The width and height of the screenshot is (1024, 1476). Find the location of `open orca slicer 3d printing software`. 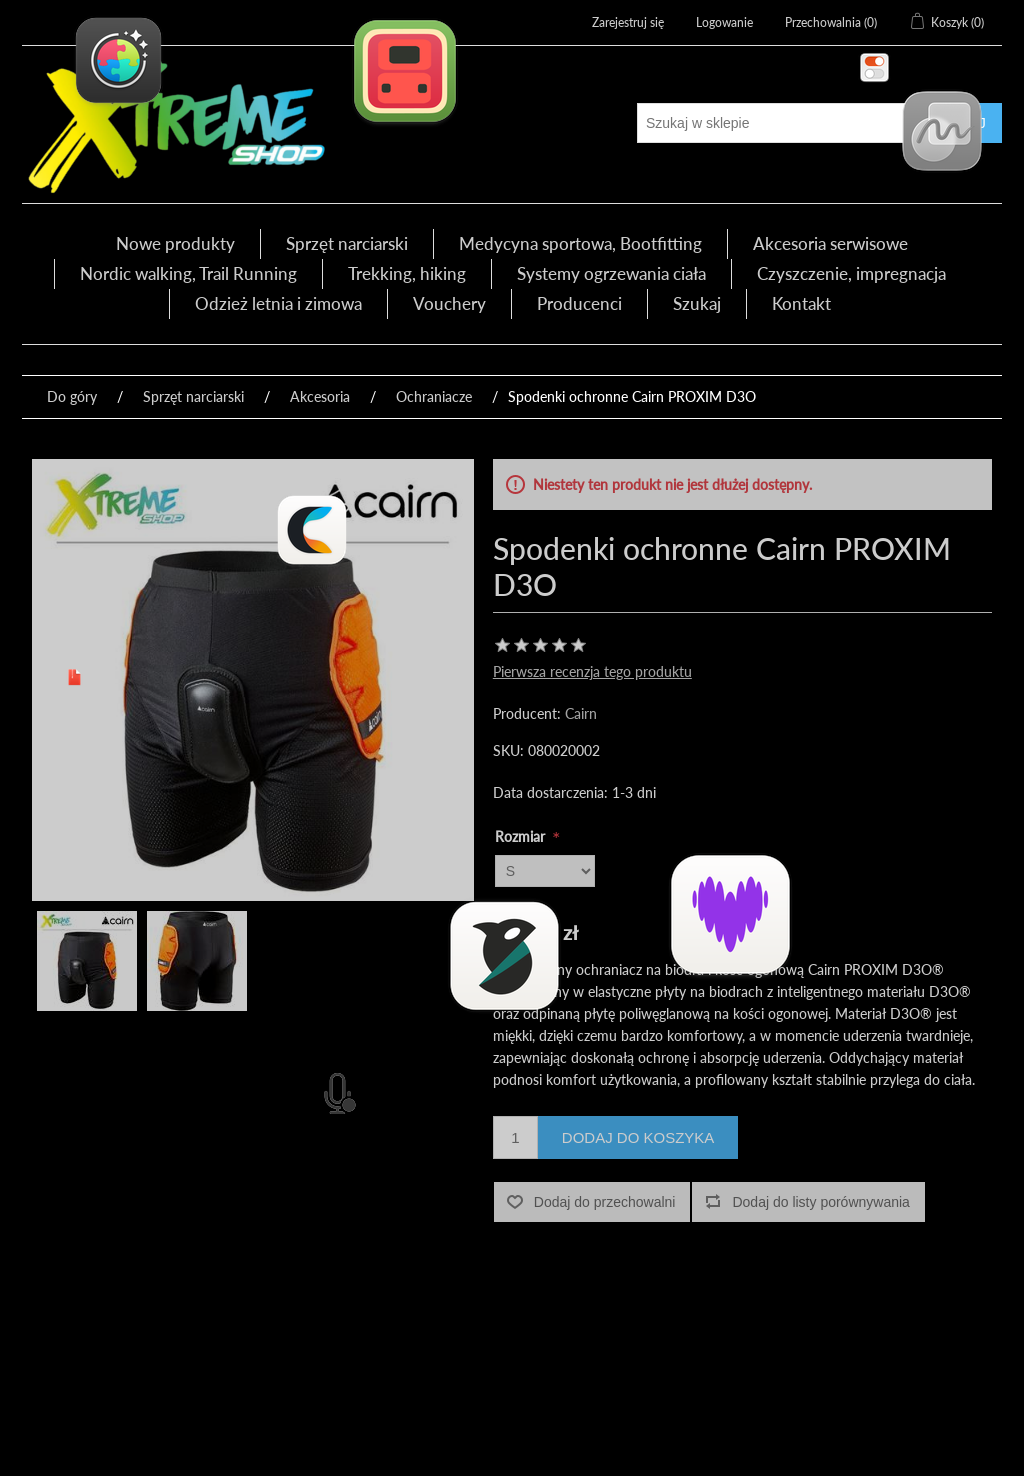

open orca slicer 3d printing software is located at coordinates (504, 955).